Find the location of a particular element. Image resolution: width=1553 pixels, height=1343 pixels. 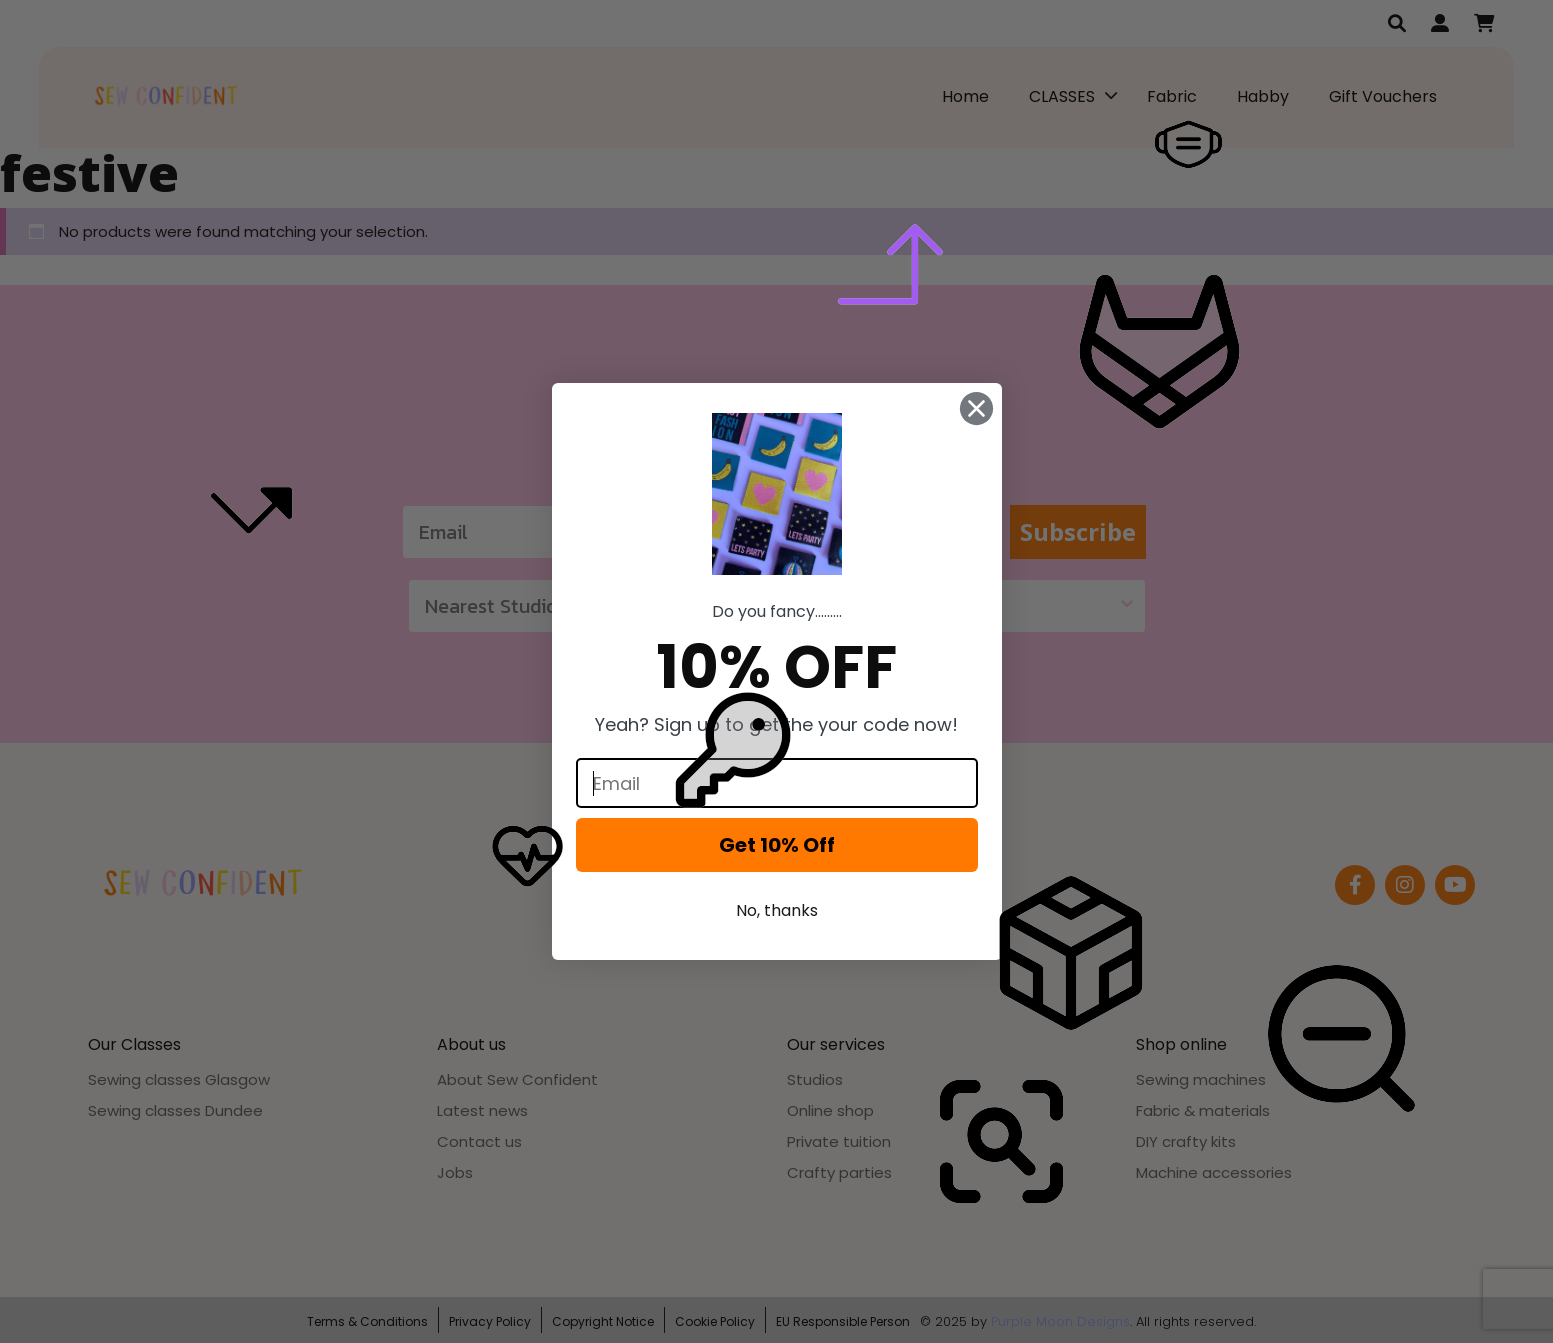

reply to a message or email is located at coordinates (251, 507).